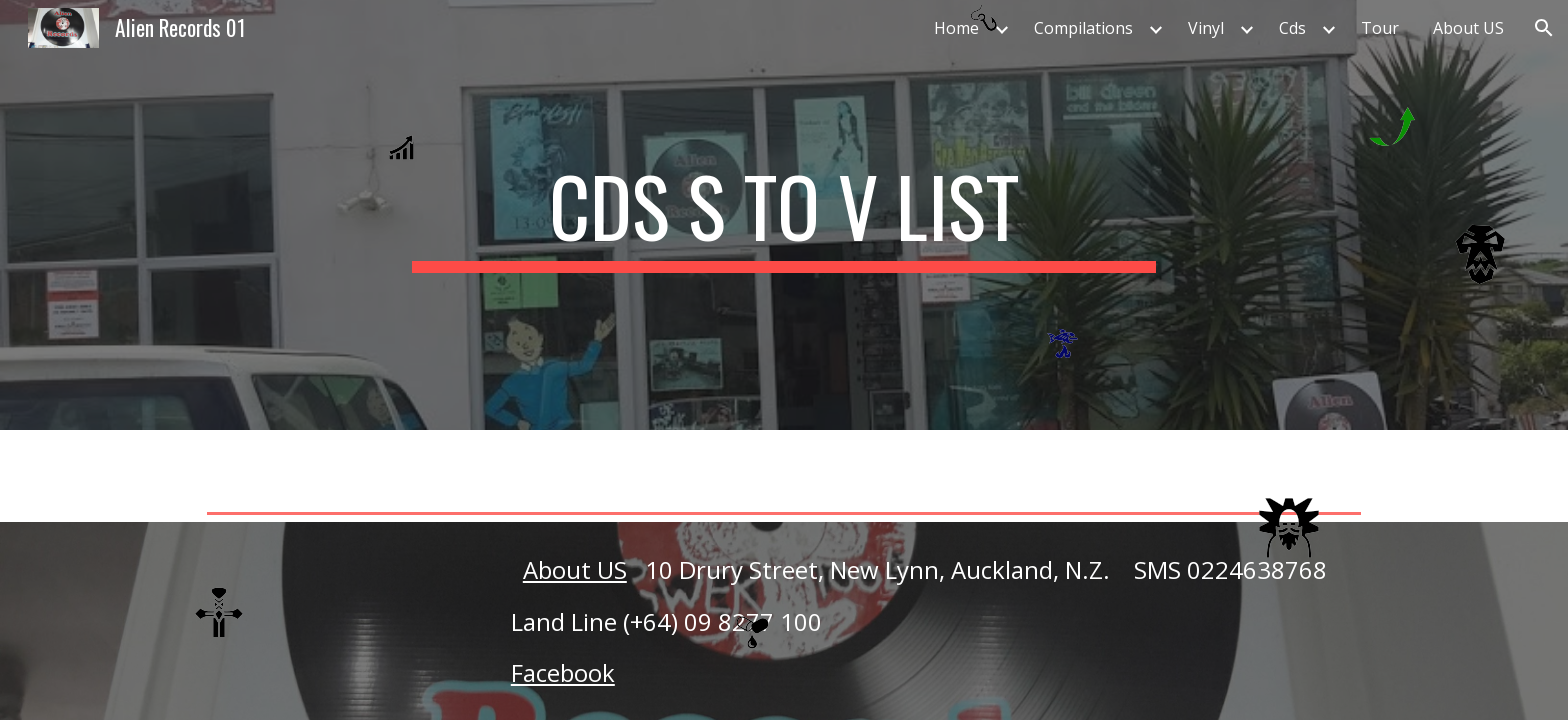 The height and width of the screenshot is (720, 1568). I want to click on indicates a death or game over state, so click(1480, 254).